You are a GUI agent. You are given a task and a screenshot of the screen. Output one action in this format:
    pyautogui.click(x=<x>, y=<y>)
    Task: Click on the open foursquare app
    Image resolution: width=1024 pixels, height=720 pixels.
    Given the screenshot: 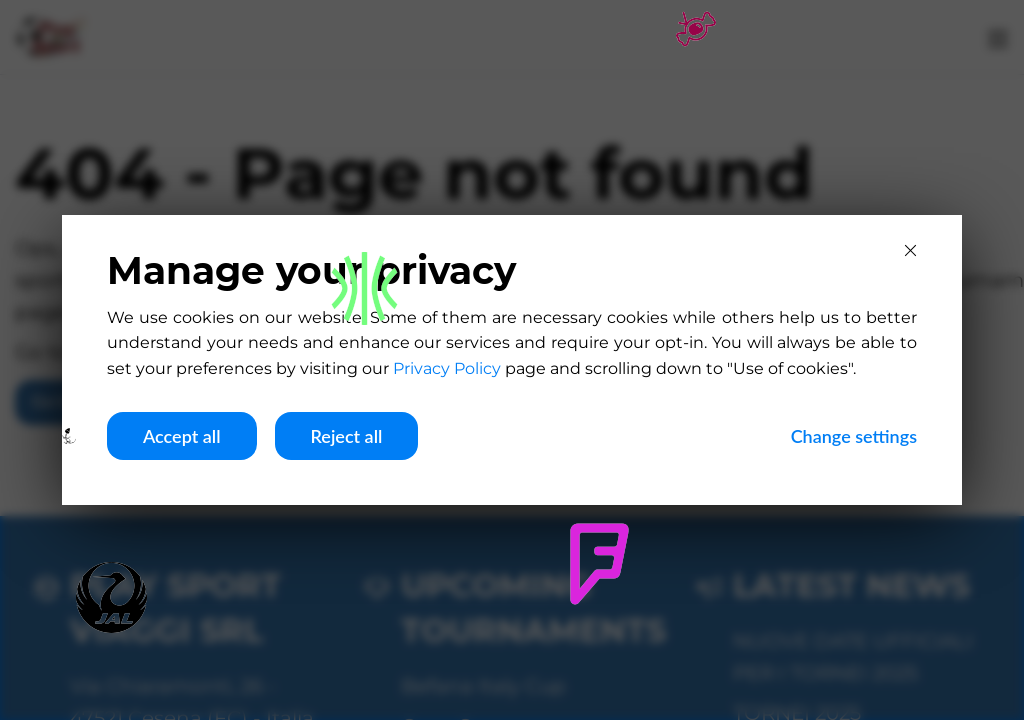 What is the action you would take?
    pyautogui.click(x=599, y=563)
    